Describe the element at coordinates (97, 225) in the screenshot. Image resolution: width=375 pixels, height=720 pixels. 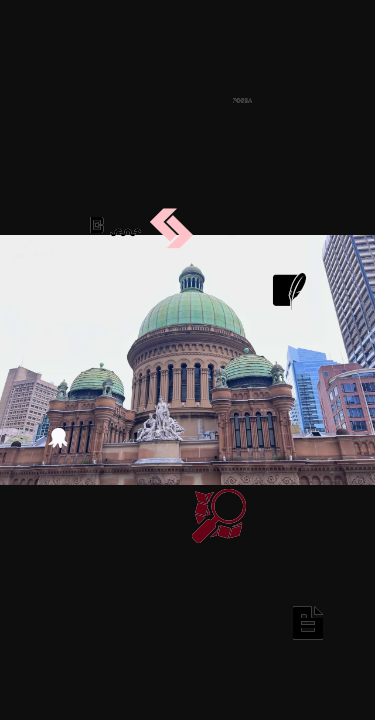
I see `open beatstars music marketplace` at that location.